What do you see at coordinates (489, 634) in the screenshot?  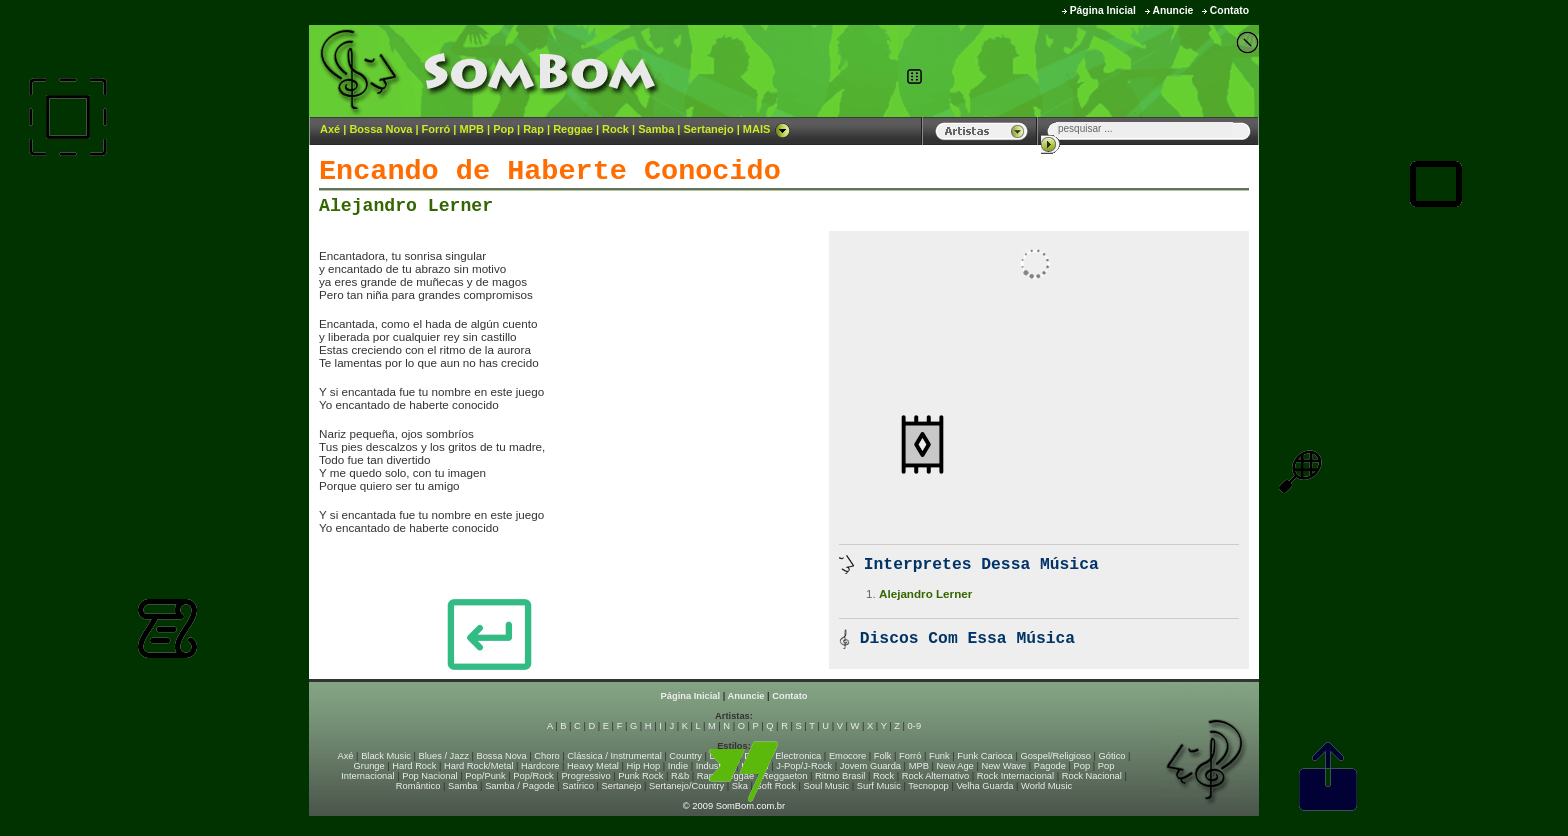 I see `press enter or return key` at bounding box center [489, 634].